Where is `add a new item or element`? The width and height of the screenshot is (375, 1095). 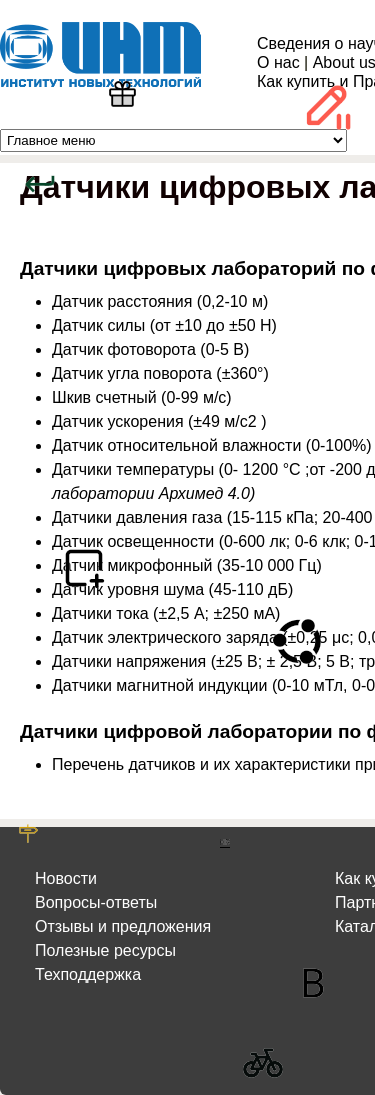
add a new item or element is located at coordinates (84, 568).